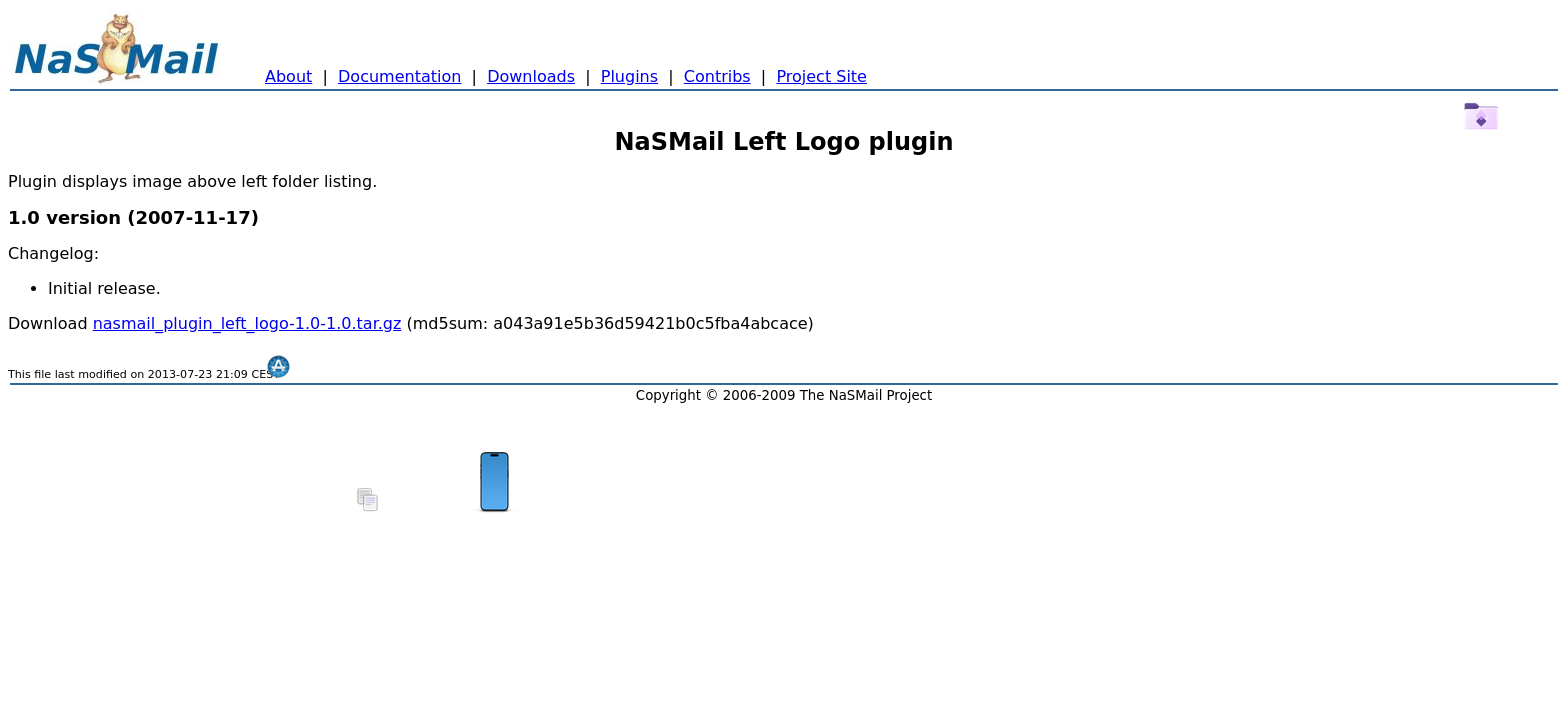  What do you see at coordinates (367, 499) in the screenshot?
I see `copy selected content to clipboard` at bounding box center [367, 499].